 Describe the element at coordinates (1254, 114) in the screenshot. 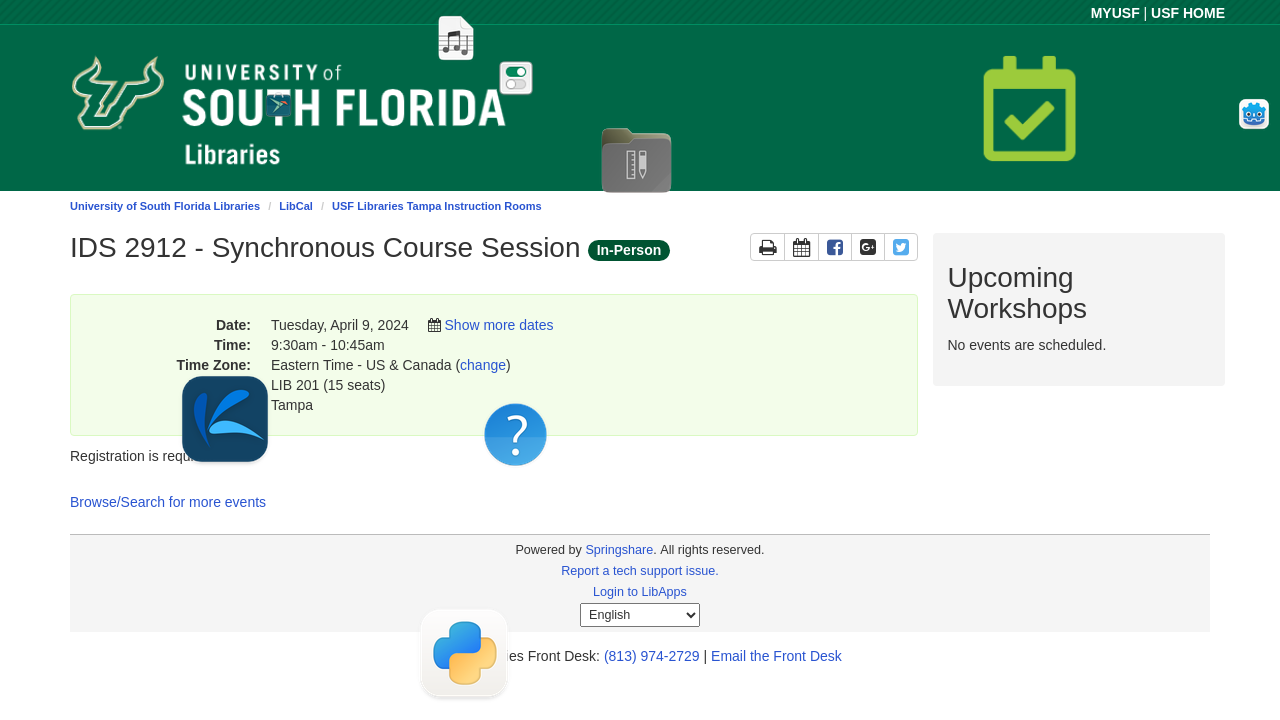

I see `open godot game engine` at that location.